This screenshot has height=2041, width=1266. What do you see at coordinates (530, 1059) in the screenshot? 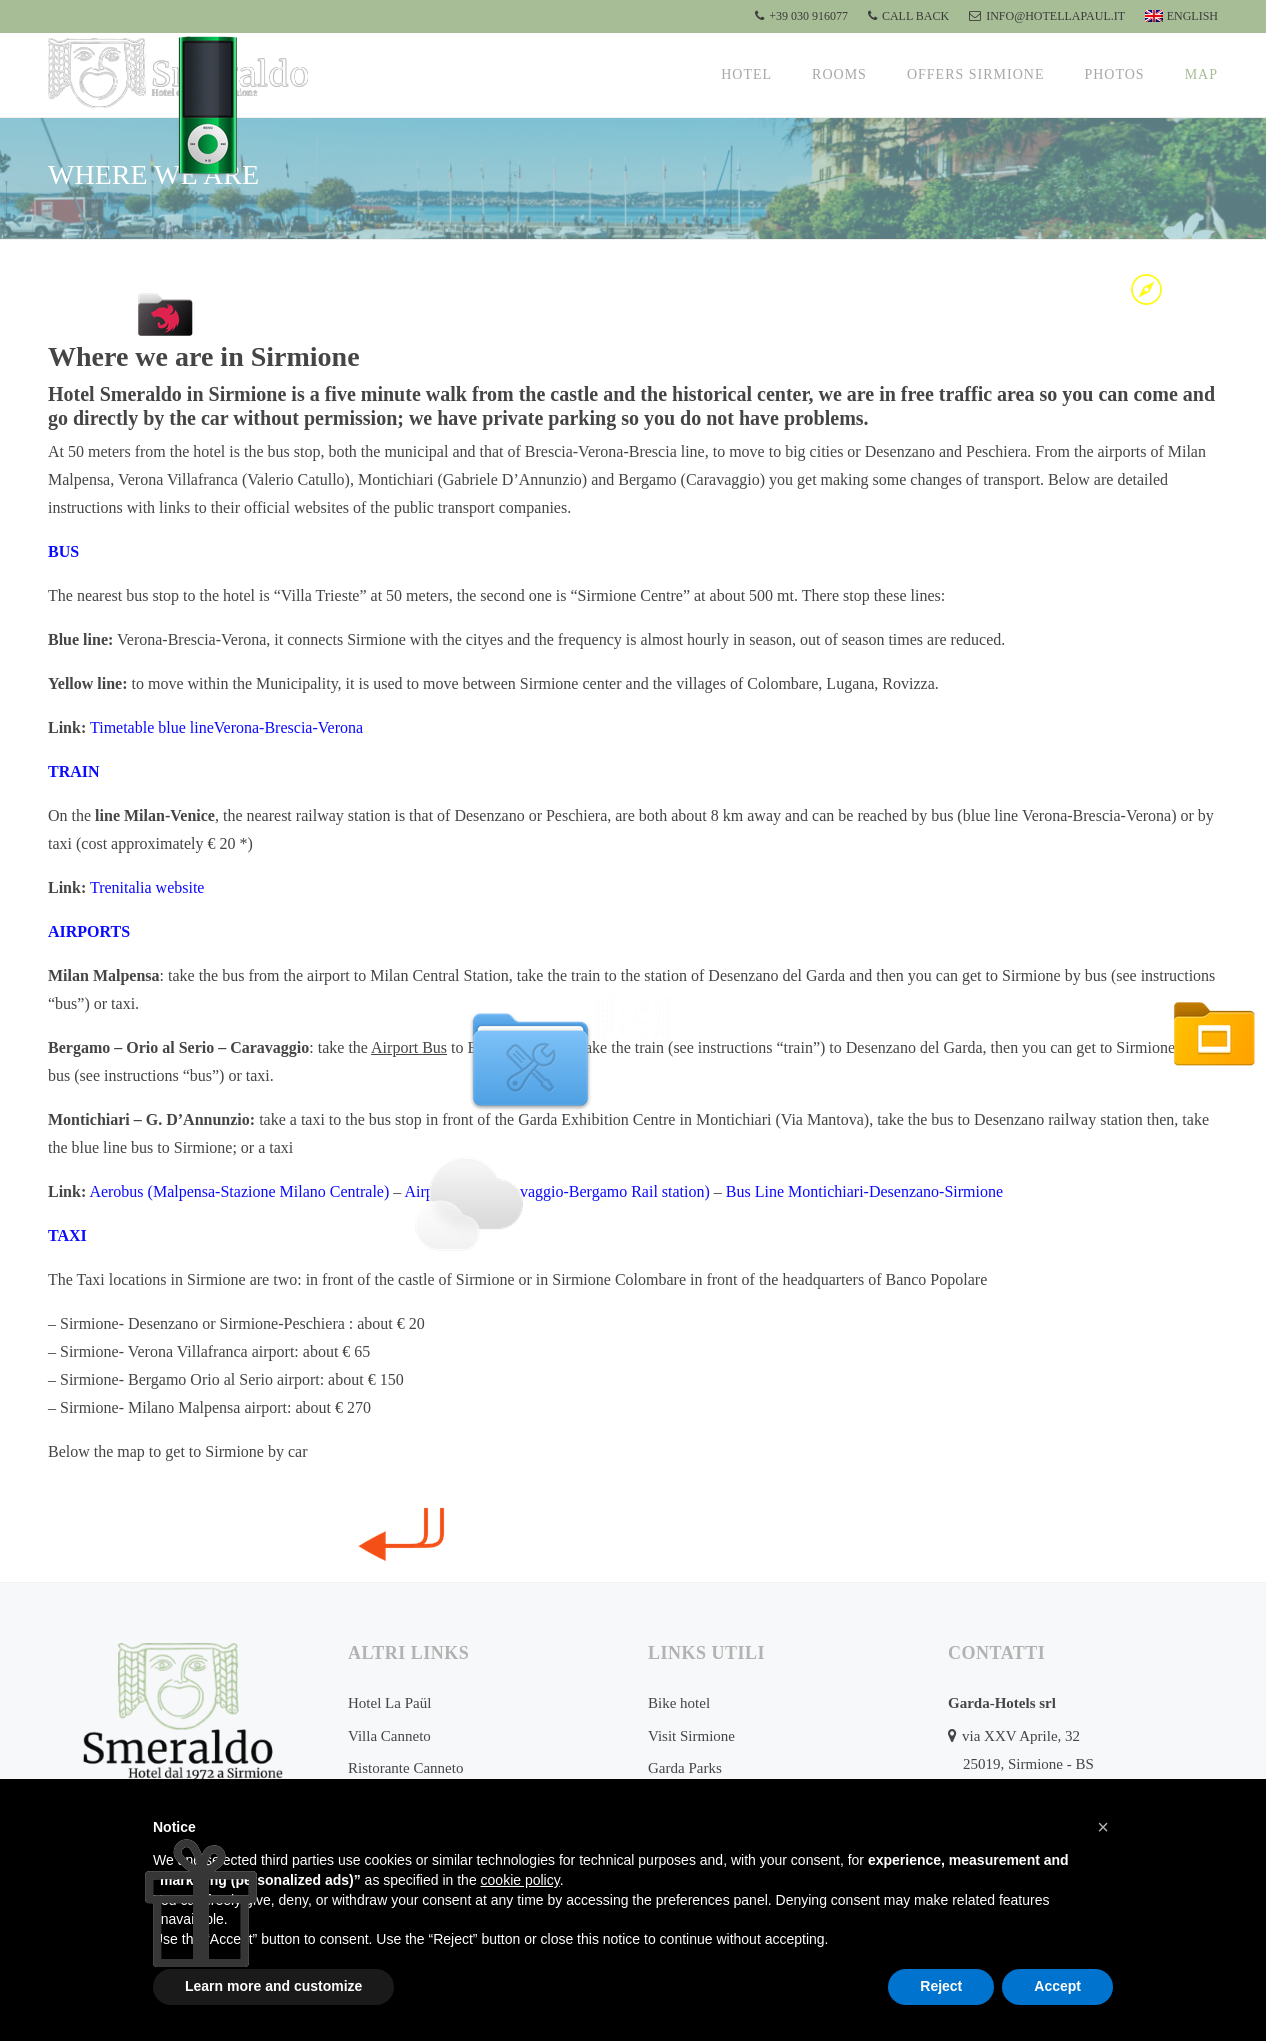
I see `open the utilities folder` at bounding box center [530, 1059].